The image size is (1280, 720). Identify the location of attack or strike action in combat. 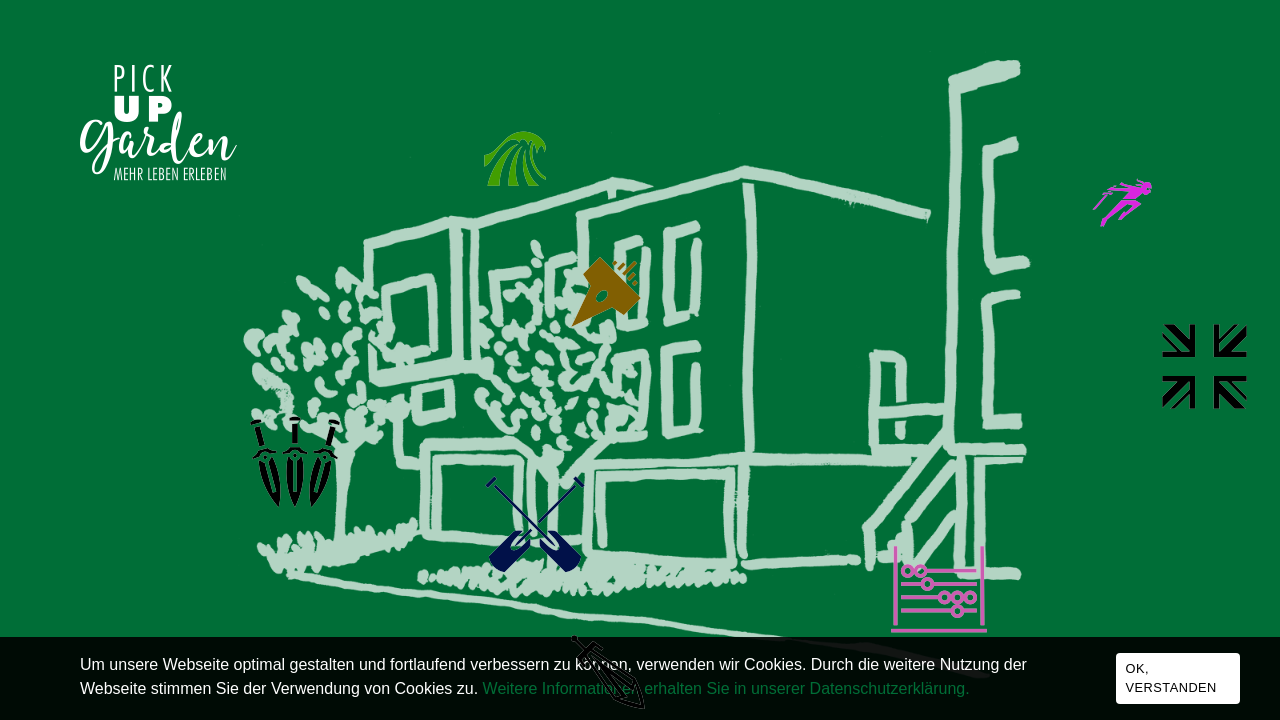
(608, 672).